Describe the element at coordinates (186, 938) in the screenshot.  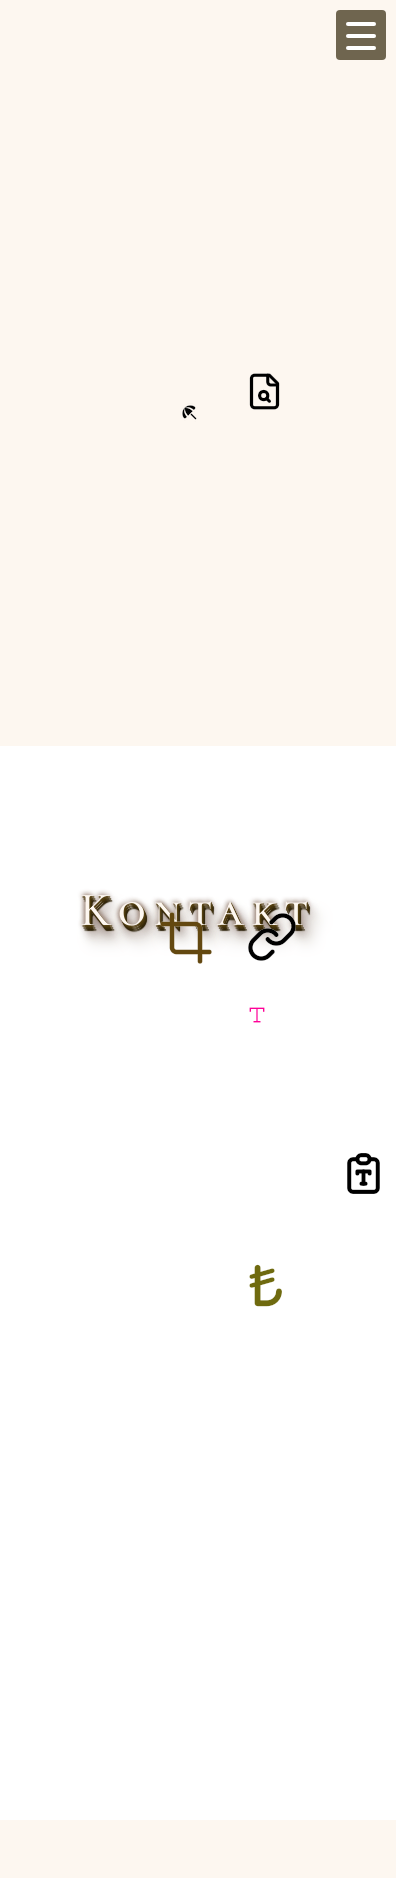
I see `crop an image or photo` at that location.